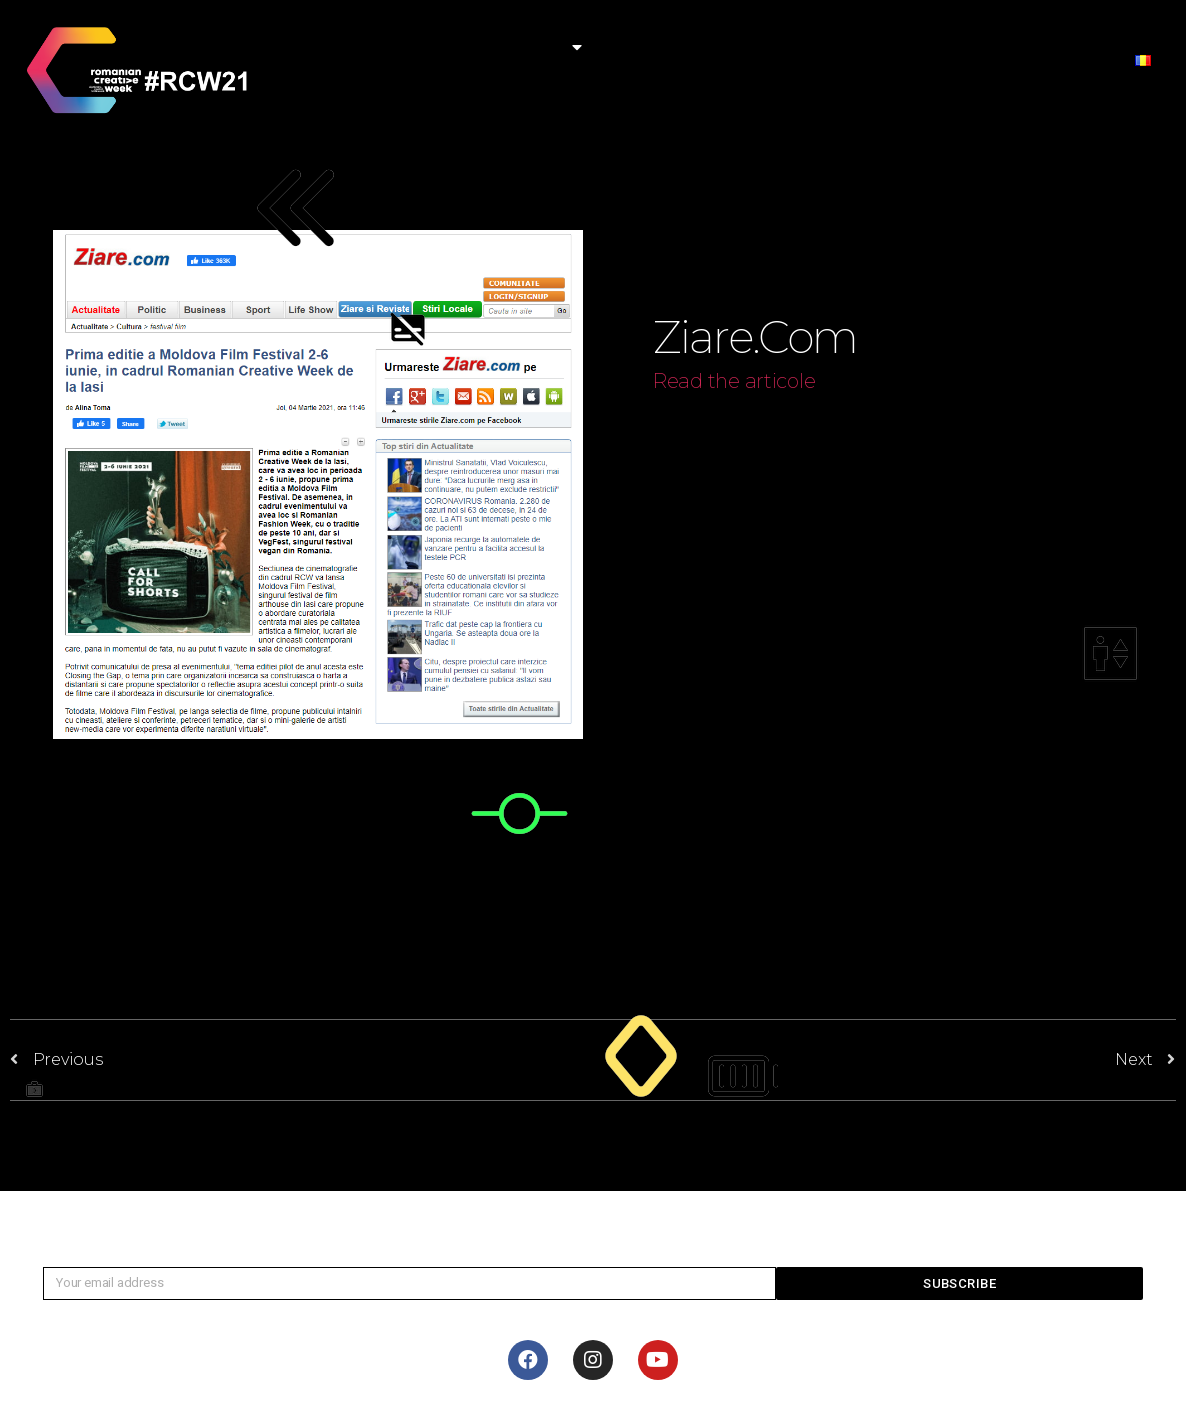  I want to click on indicates battery is fully charged, so click(742, 1076).